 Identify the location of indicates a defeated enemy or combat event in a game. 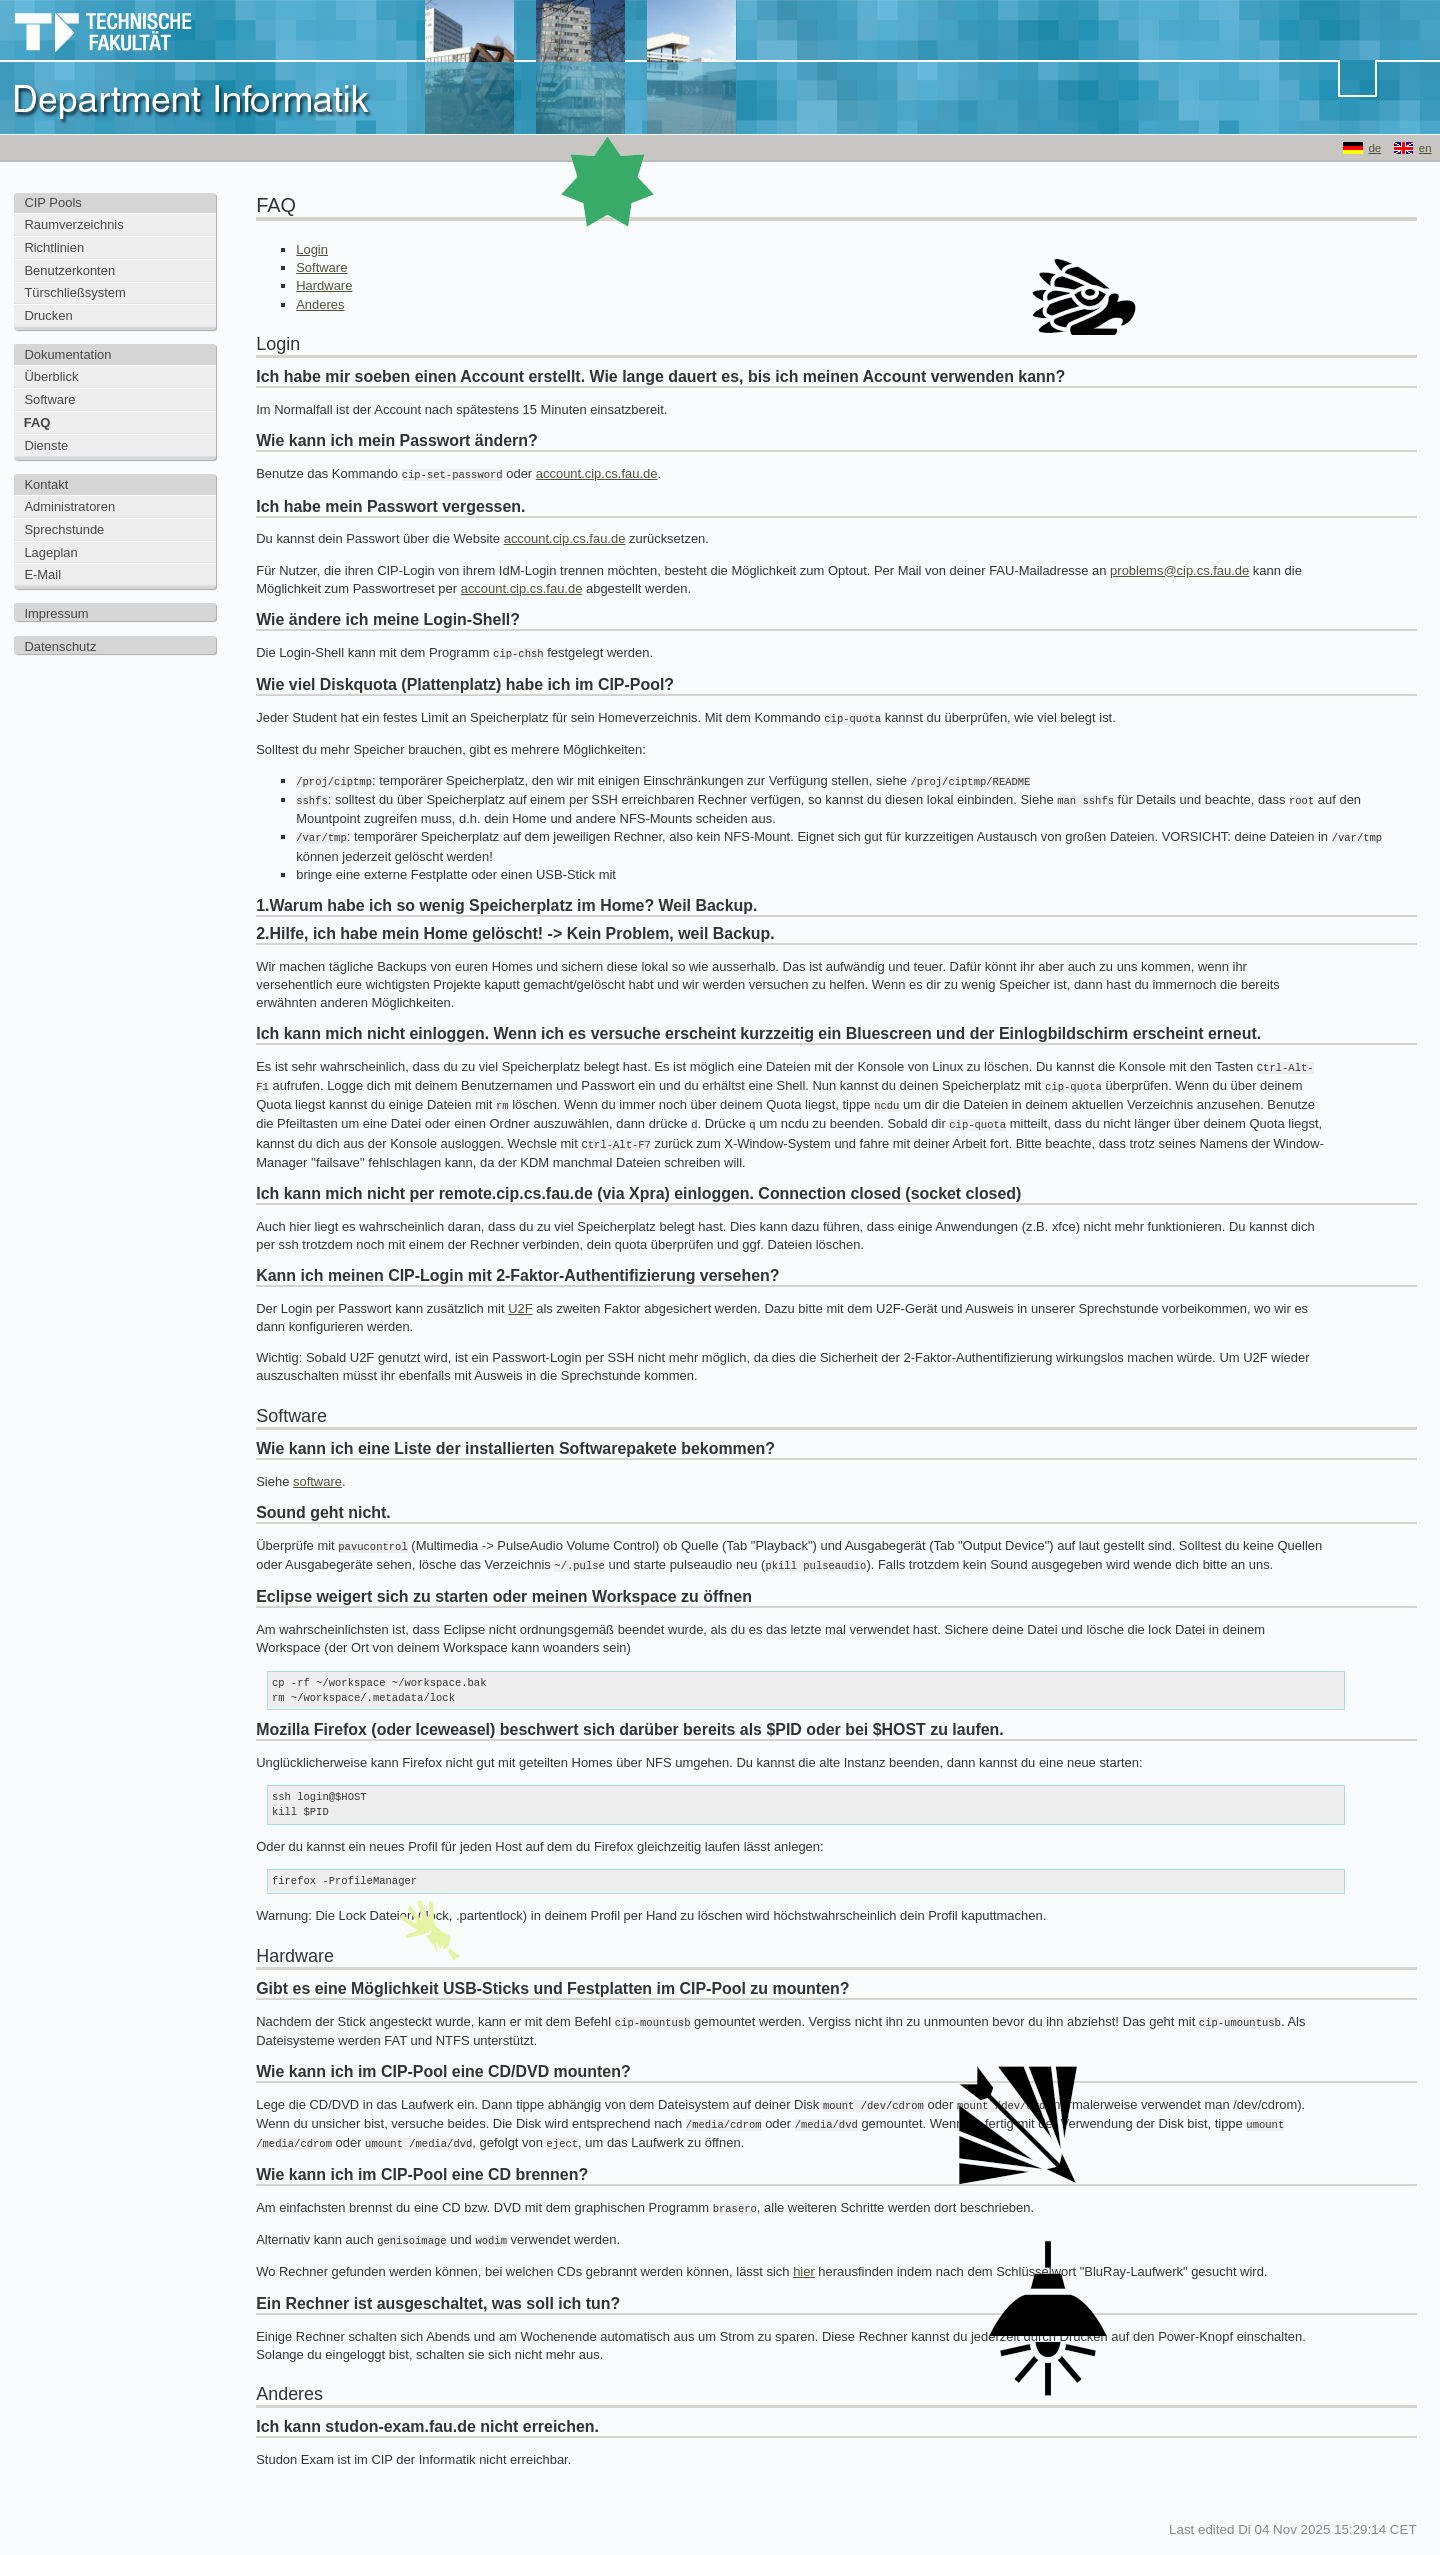
(429, 1930).